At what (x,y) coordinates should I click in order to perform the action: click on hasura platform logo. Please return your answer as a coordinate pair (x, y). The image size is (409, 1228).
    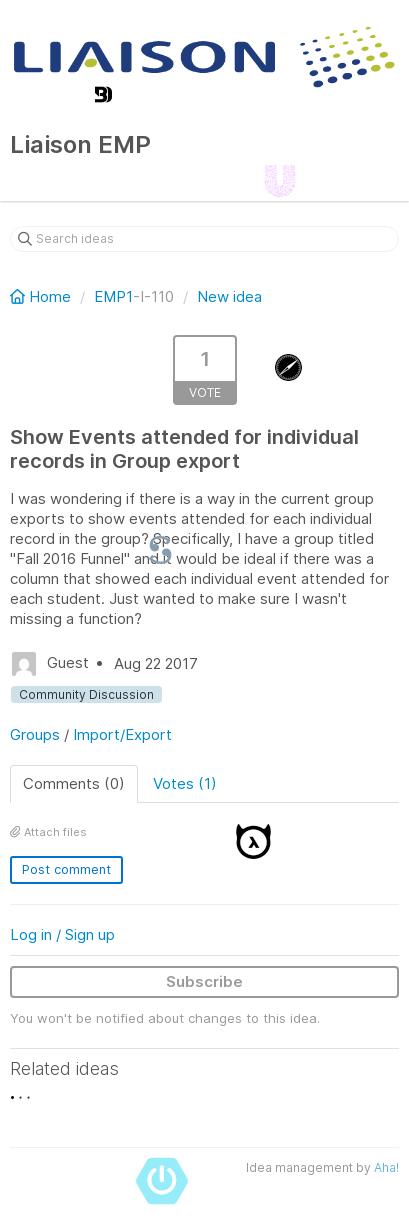
    Looking at the image, I should click on (253, 841).